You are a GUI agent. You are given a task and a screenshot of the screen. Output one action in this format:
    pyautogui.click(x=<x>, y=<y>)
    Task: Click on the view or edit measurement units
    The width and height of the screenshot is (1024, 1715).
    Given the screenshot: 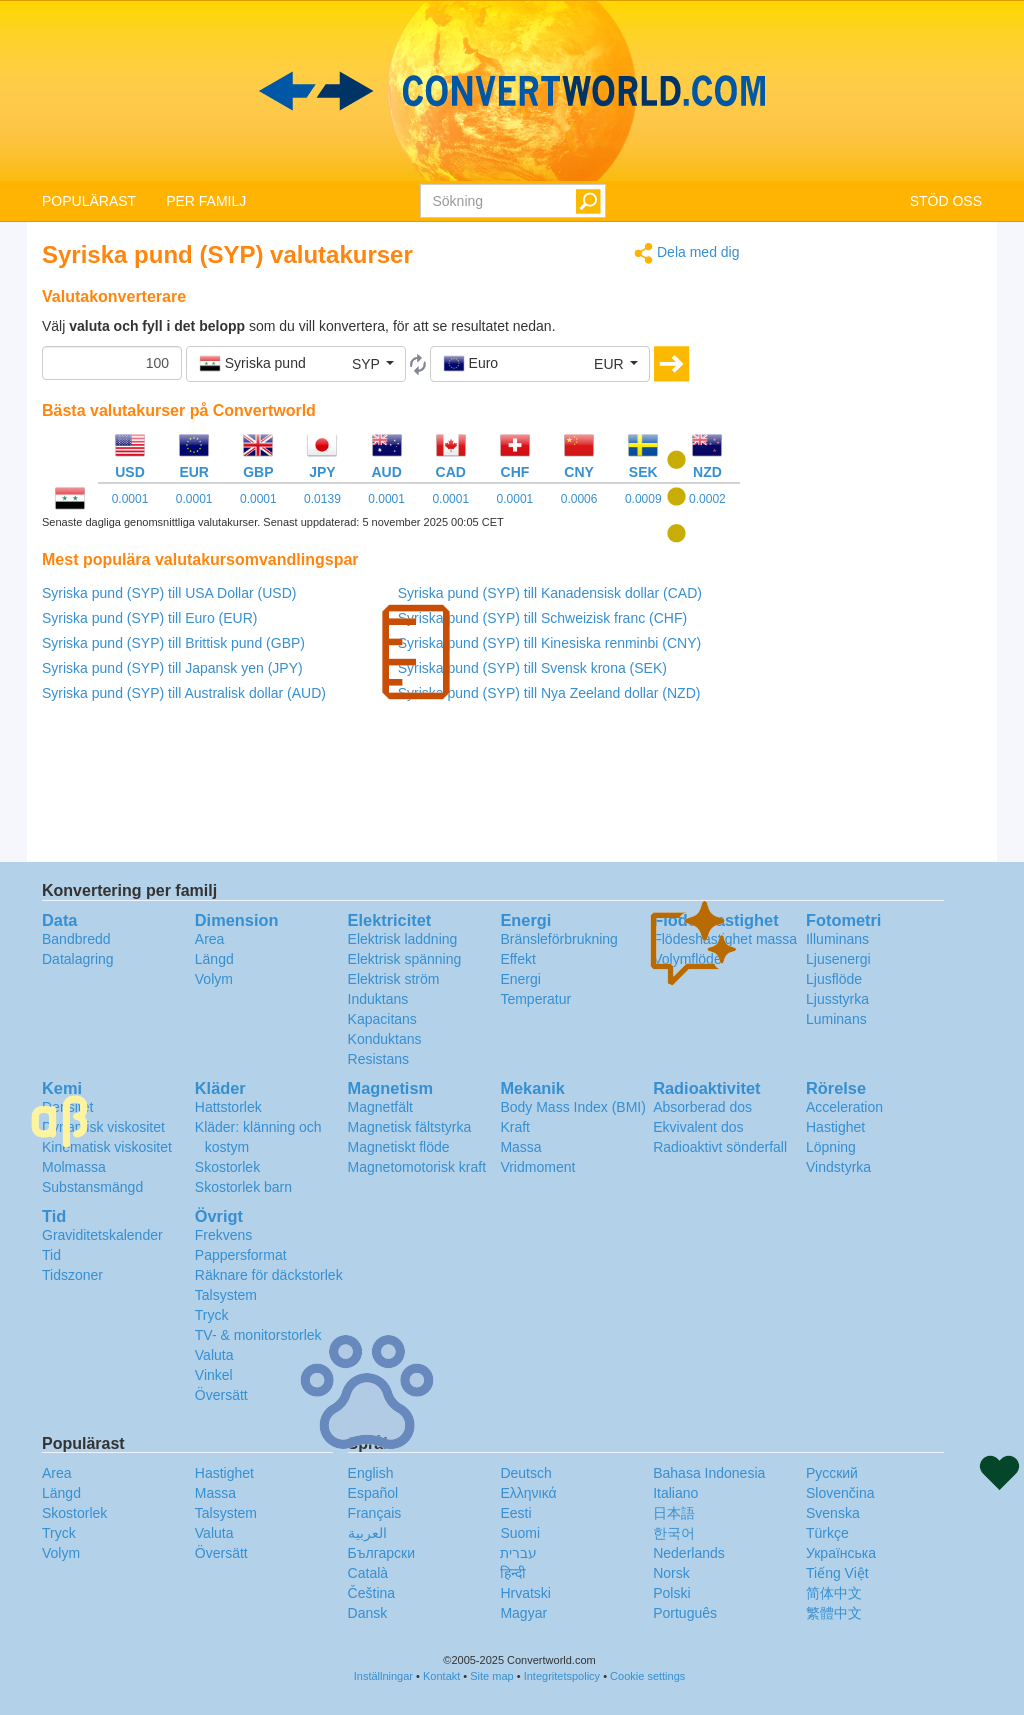 What is the action you would take?
    pyautogui.click(x=416, y=652)
    